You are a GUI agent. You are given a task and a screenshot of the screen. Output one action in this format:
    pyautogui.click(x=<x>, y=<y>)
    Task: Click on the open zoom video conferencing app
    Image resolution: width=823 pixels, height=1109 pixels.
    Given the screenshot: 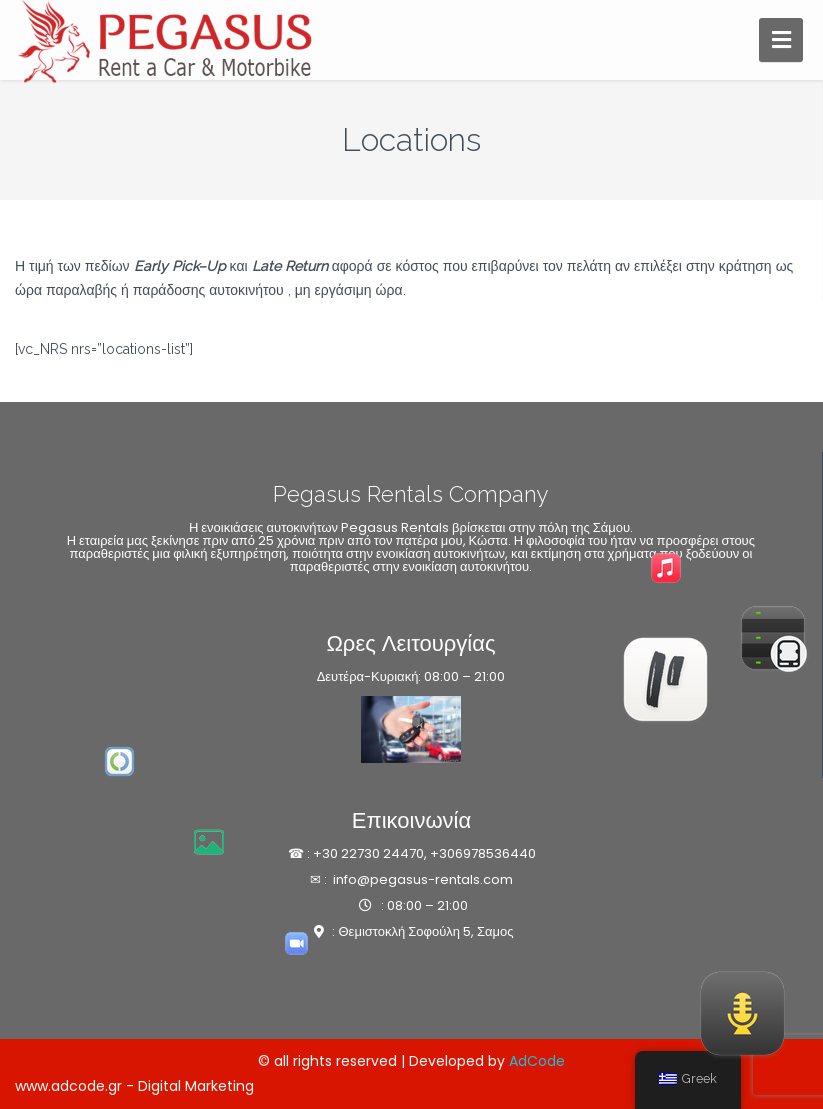 What is the action you would take?
    pyautogui.click(x=296, y=943)
    